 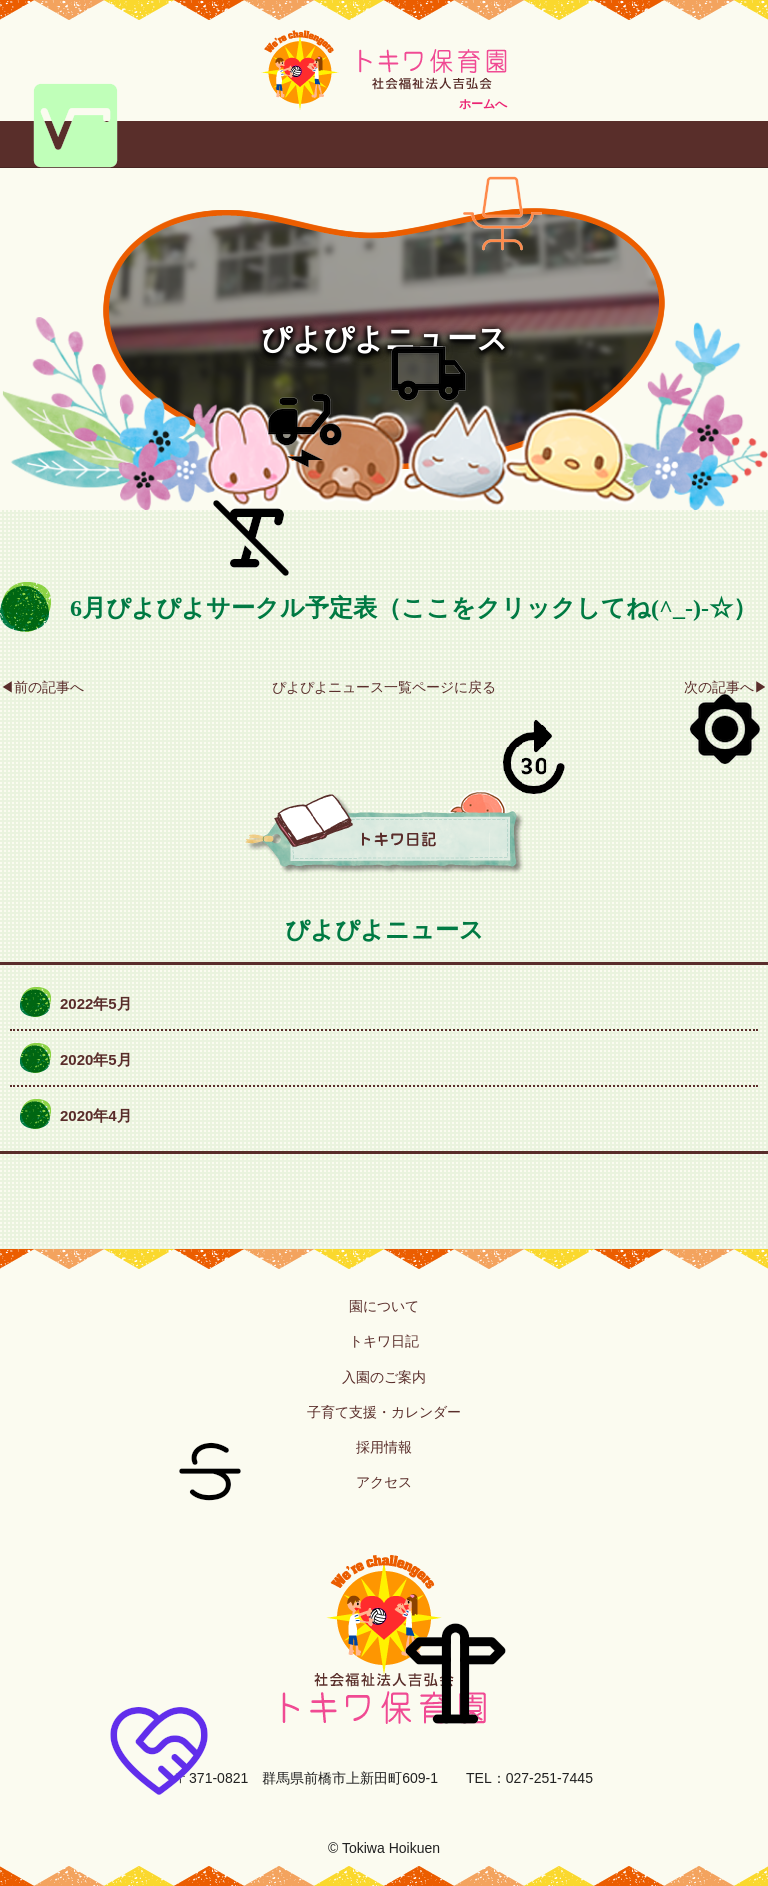 What do you see at coordinates (428, 373) in the screenshot?
I see `track your delivery status` at bounding box center [428, 373].